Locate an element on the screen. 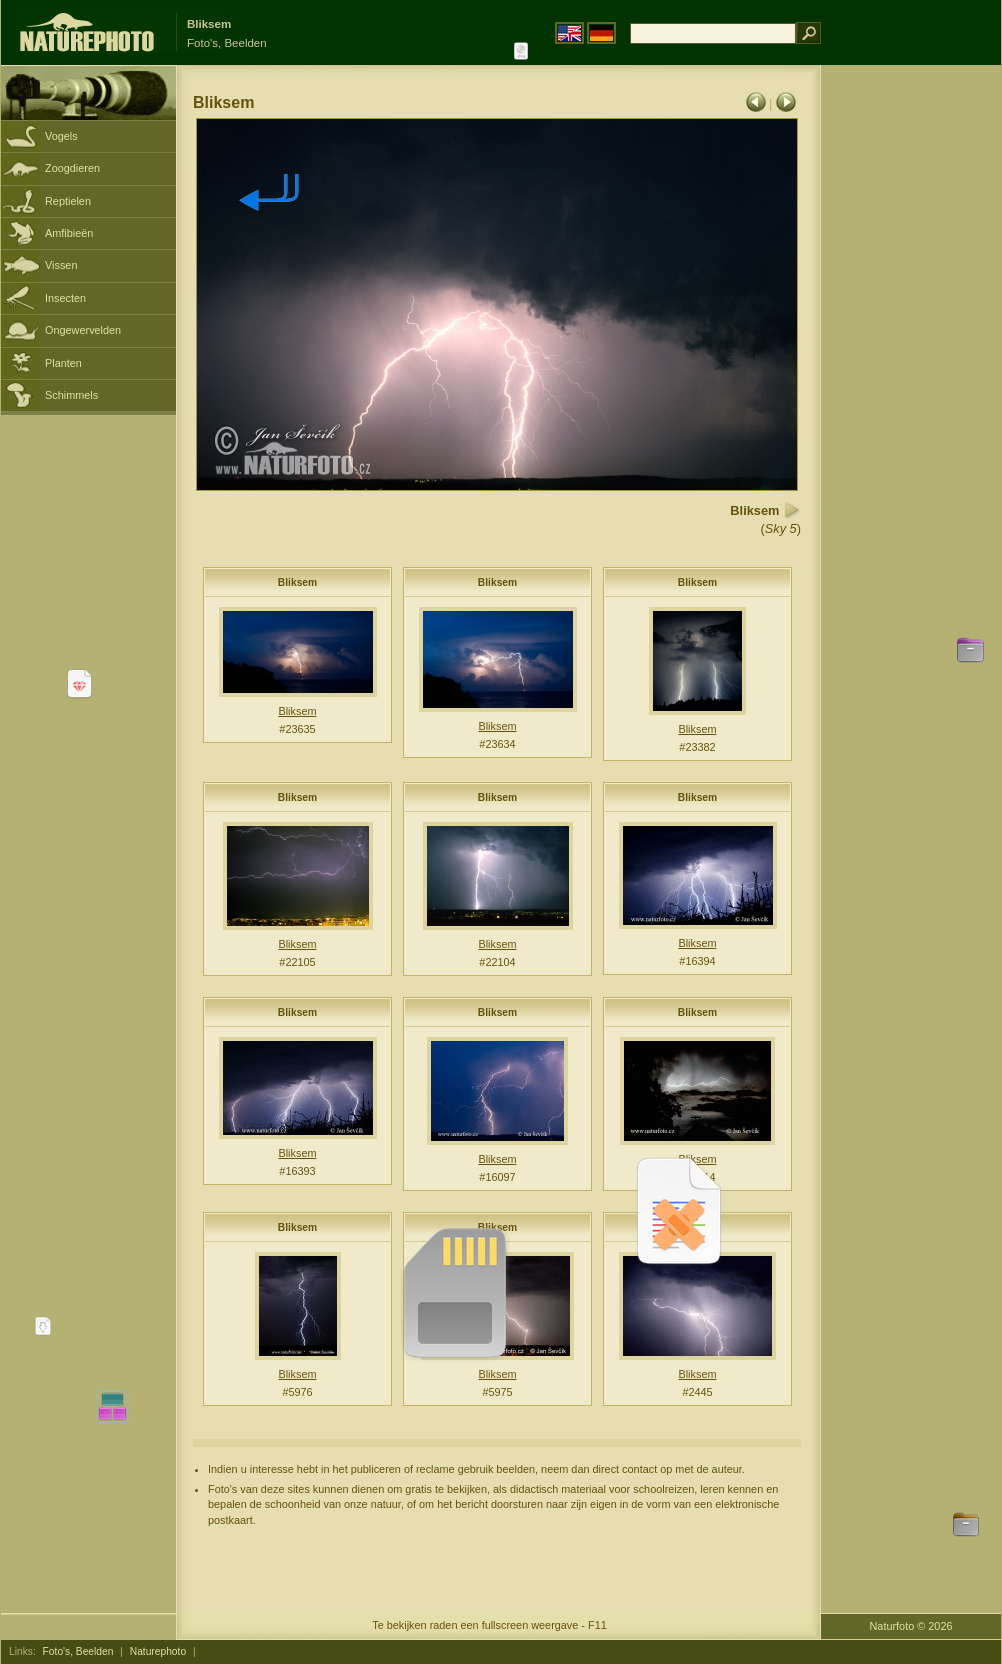 The height and width of the screenshot is (1664, 1002). a ruby programming language source file is located at coordinates (79, 683).